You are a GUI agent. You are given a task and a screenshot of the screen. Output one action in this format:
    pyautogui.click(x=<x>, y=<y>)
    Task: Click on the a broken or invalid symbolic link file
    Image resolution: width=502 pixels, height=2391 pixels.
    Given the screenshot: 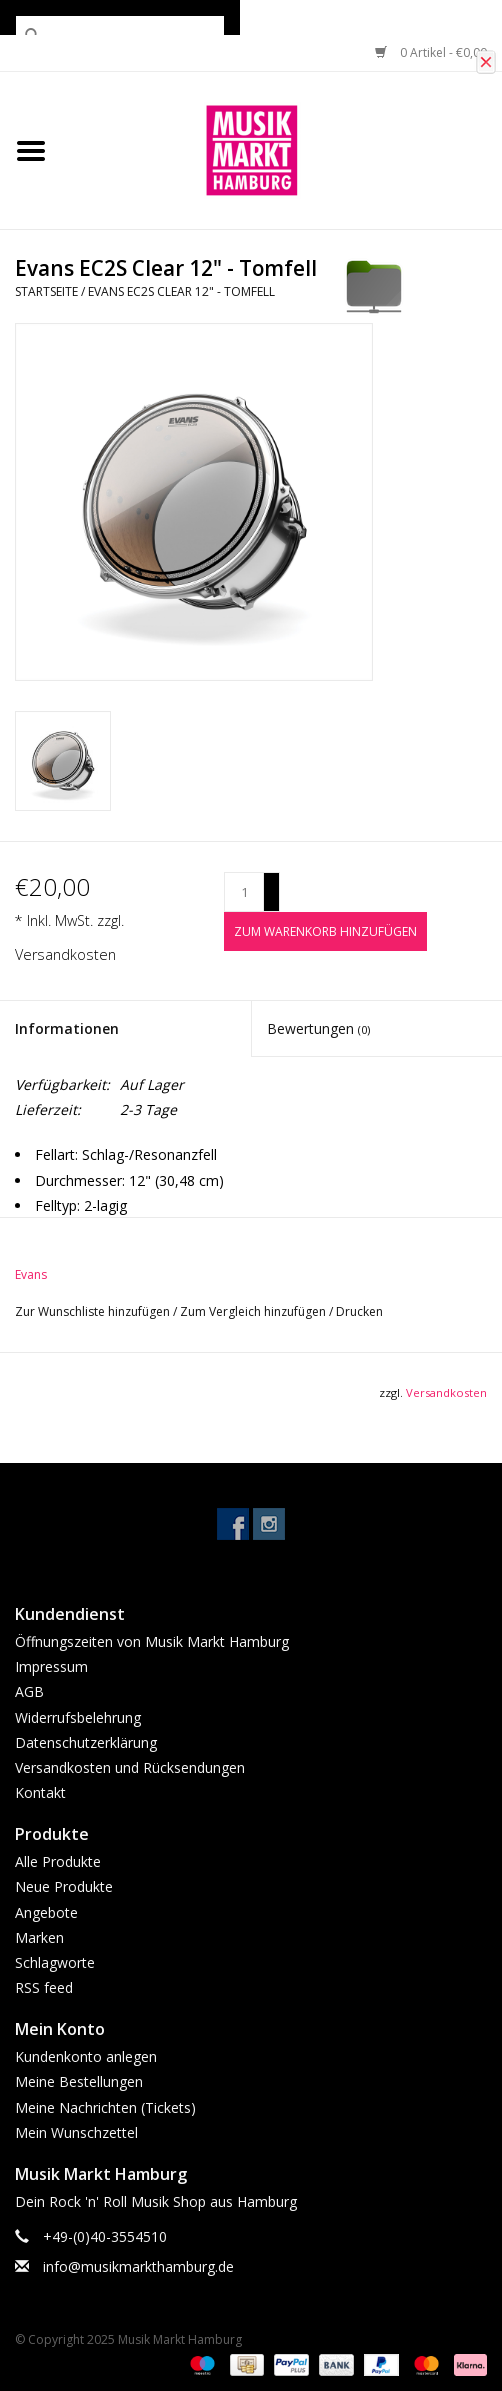 What is the action you would take?
    pyautogui.click(x=486, y=62)
    